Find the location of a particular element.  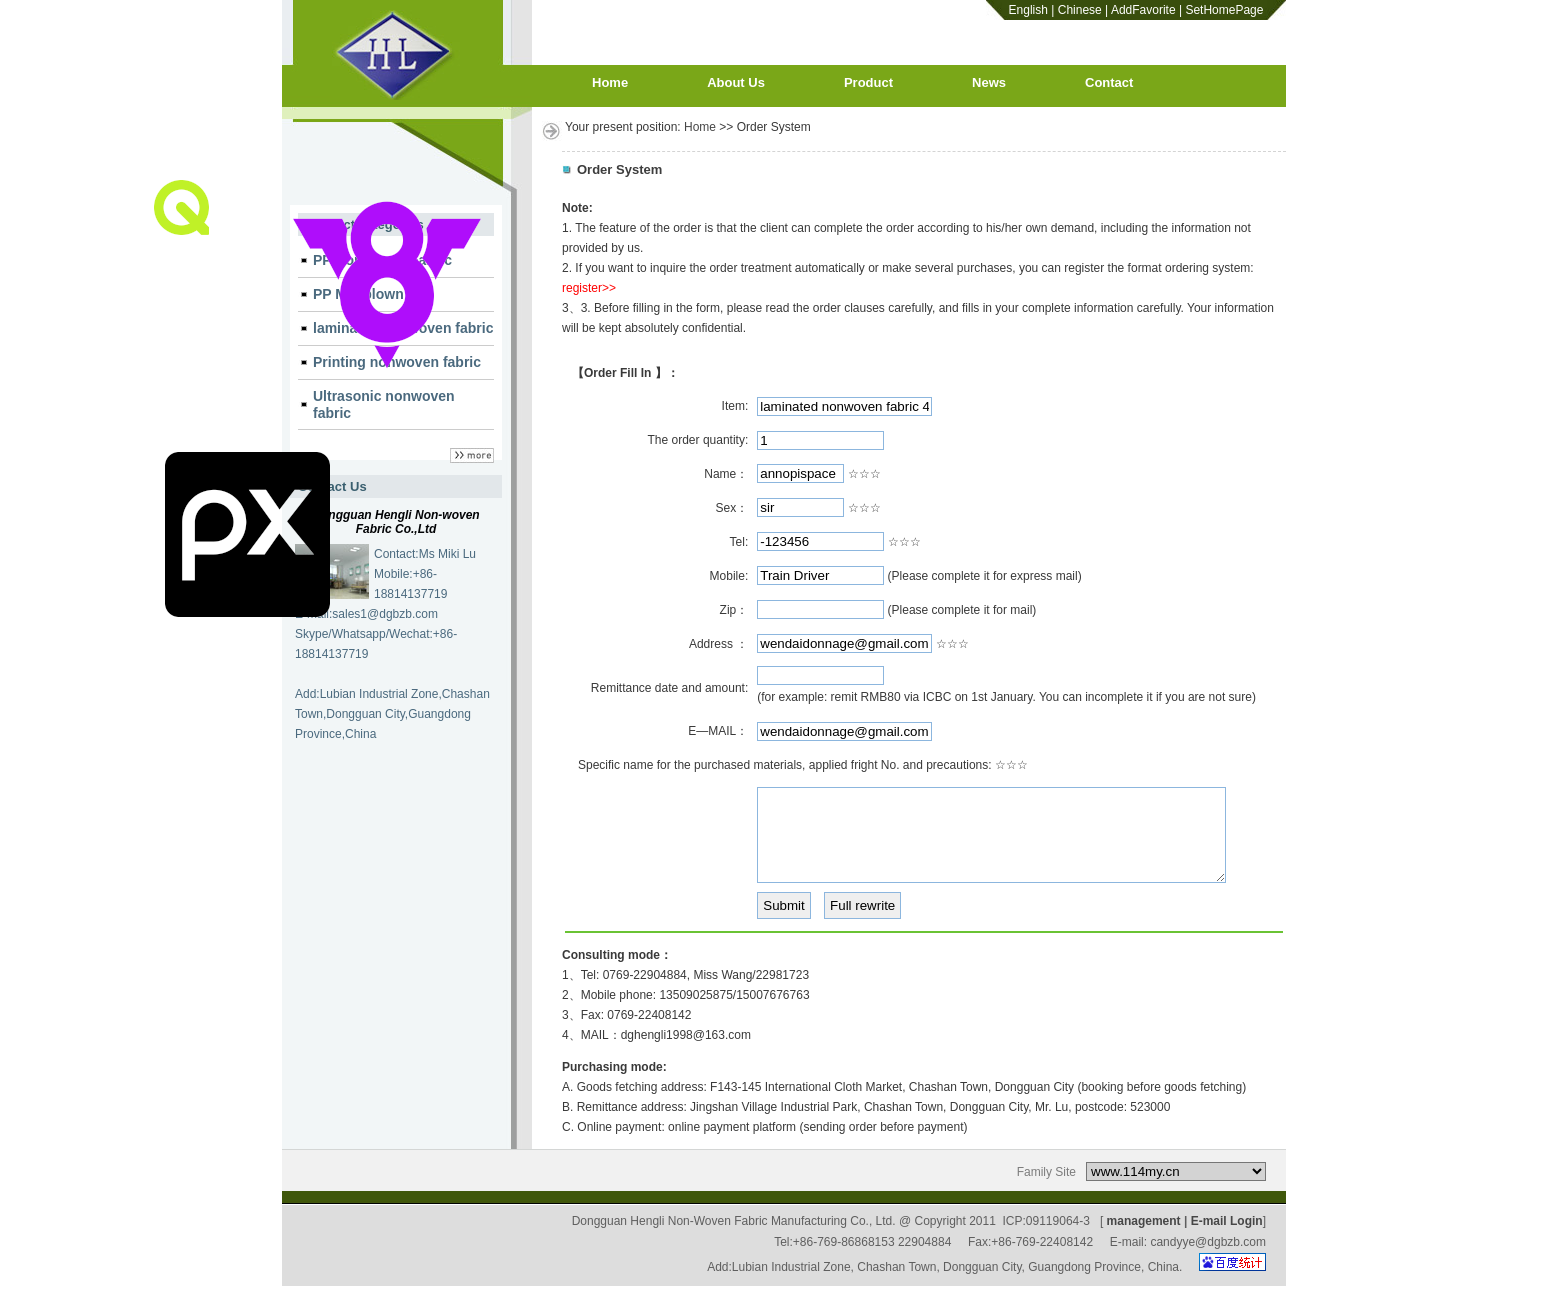

quicktime media player logo is located at coordinates (181, 207).